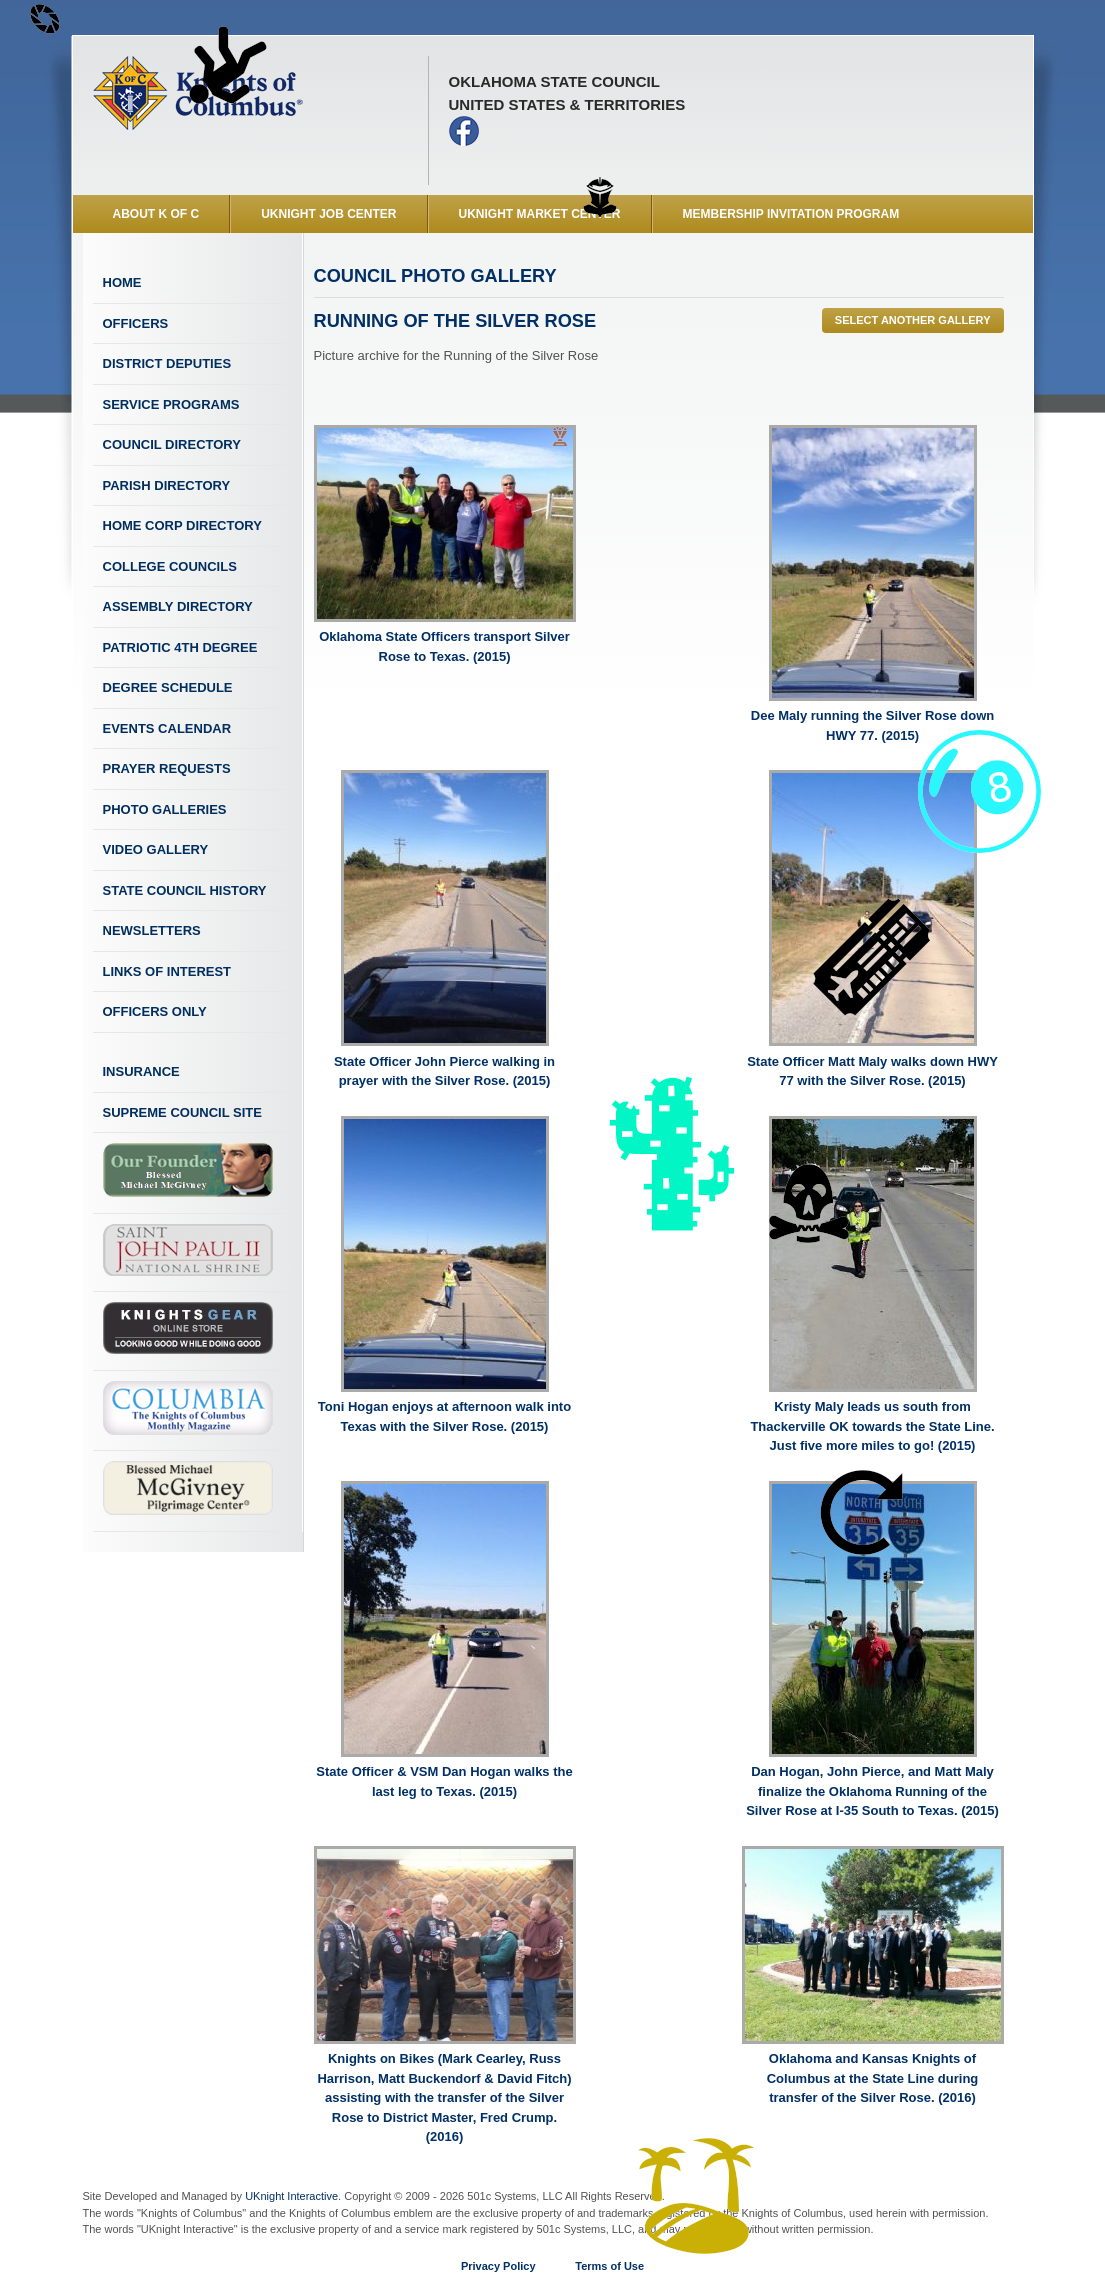 Image resolution: width=1105 pixels, height=2295 pixels. What do you see at coordinates (861, 1512) in the screenshot?
I see `rotate object clockwise` at bounding box center [861, 1512].